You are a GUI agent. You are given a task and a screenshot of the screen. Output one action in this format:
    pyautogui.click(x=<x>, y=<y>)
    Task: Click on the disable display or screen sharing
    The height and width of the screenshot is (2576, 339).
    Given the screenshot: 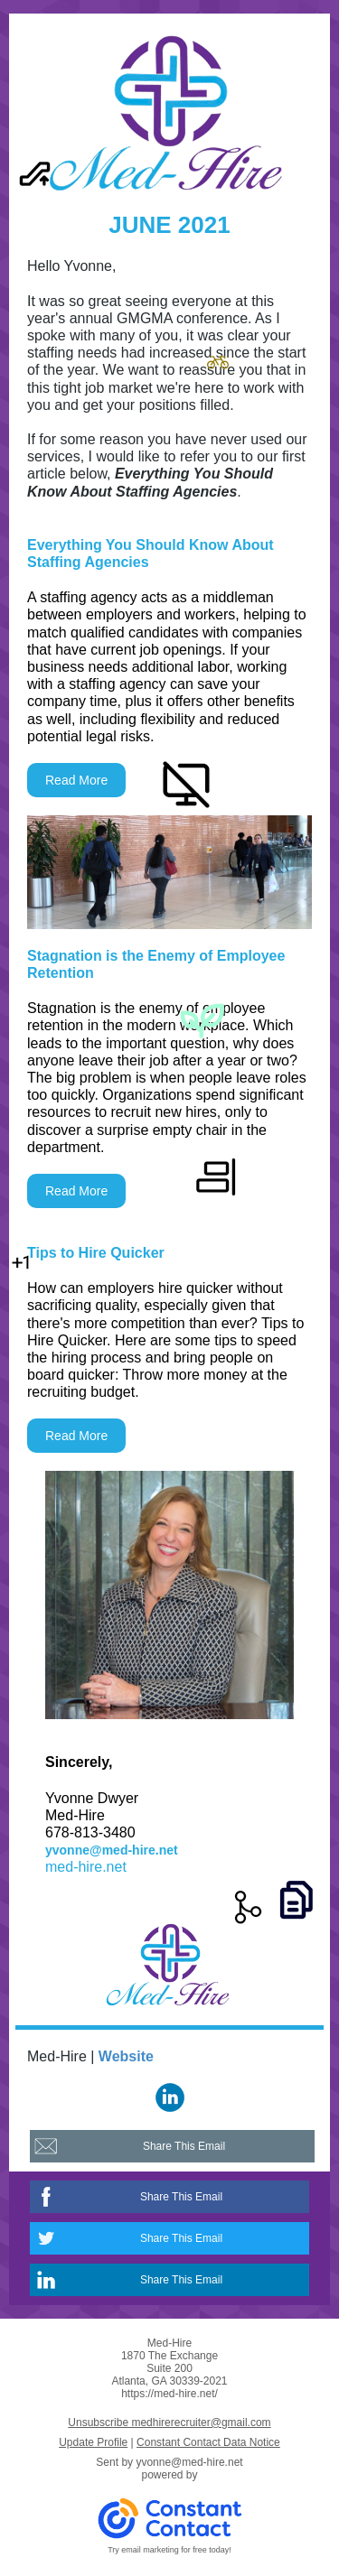 What is the action you would take?
    pyautogui.click(x=186, y=785)
    